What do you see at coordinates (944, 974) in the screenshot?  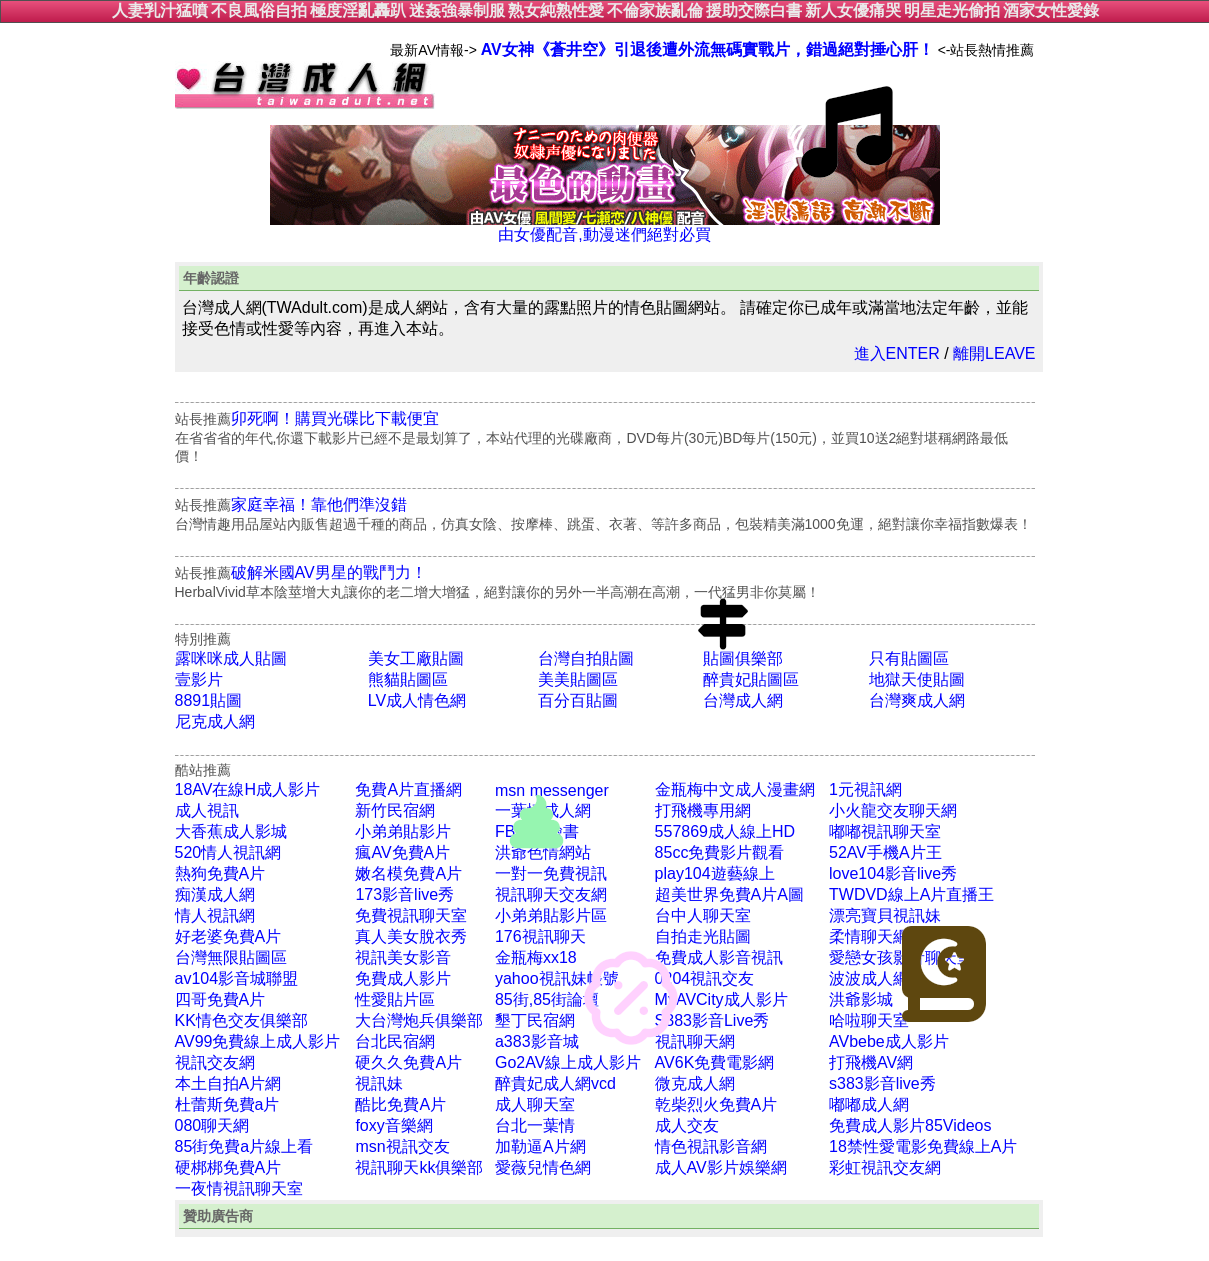 I see `access quran or islamic religious texts` at bounding box center [944, 974].